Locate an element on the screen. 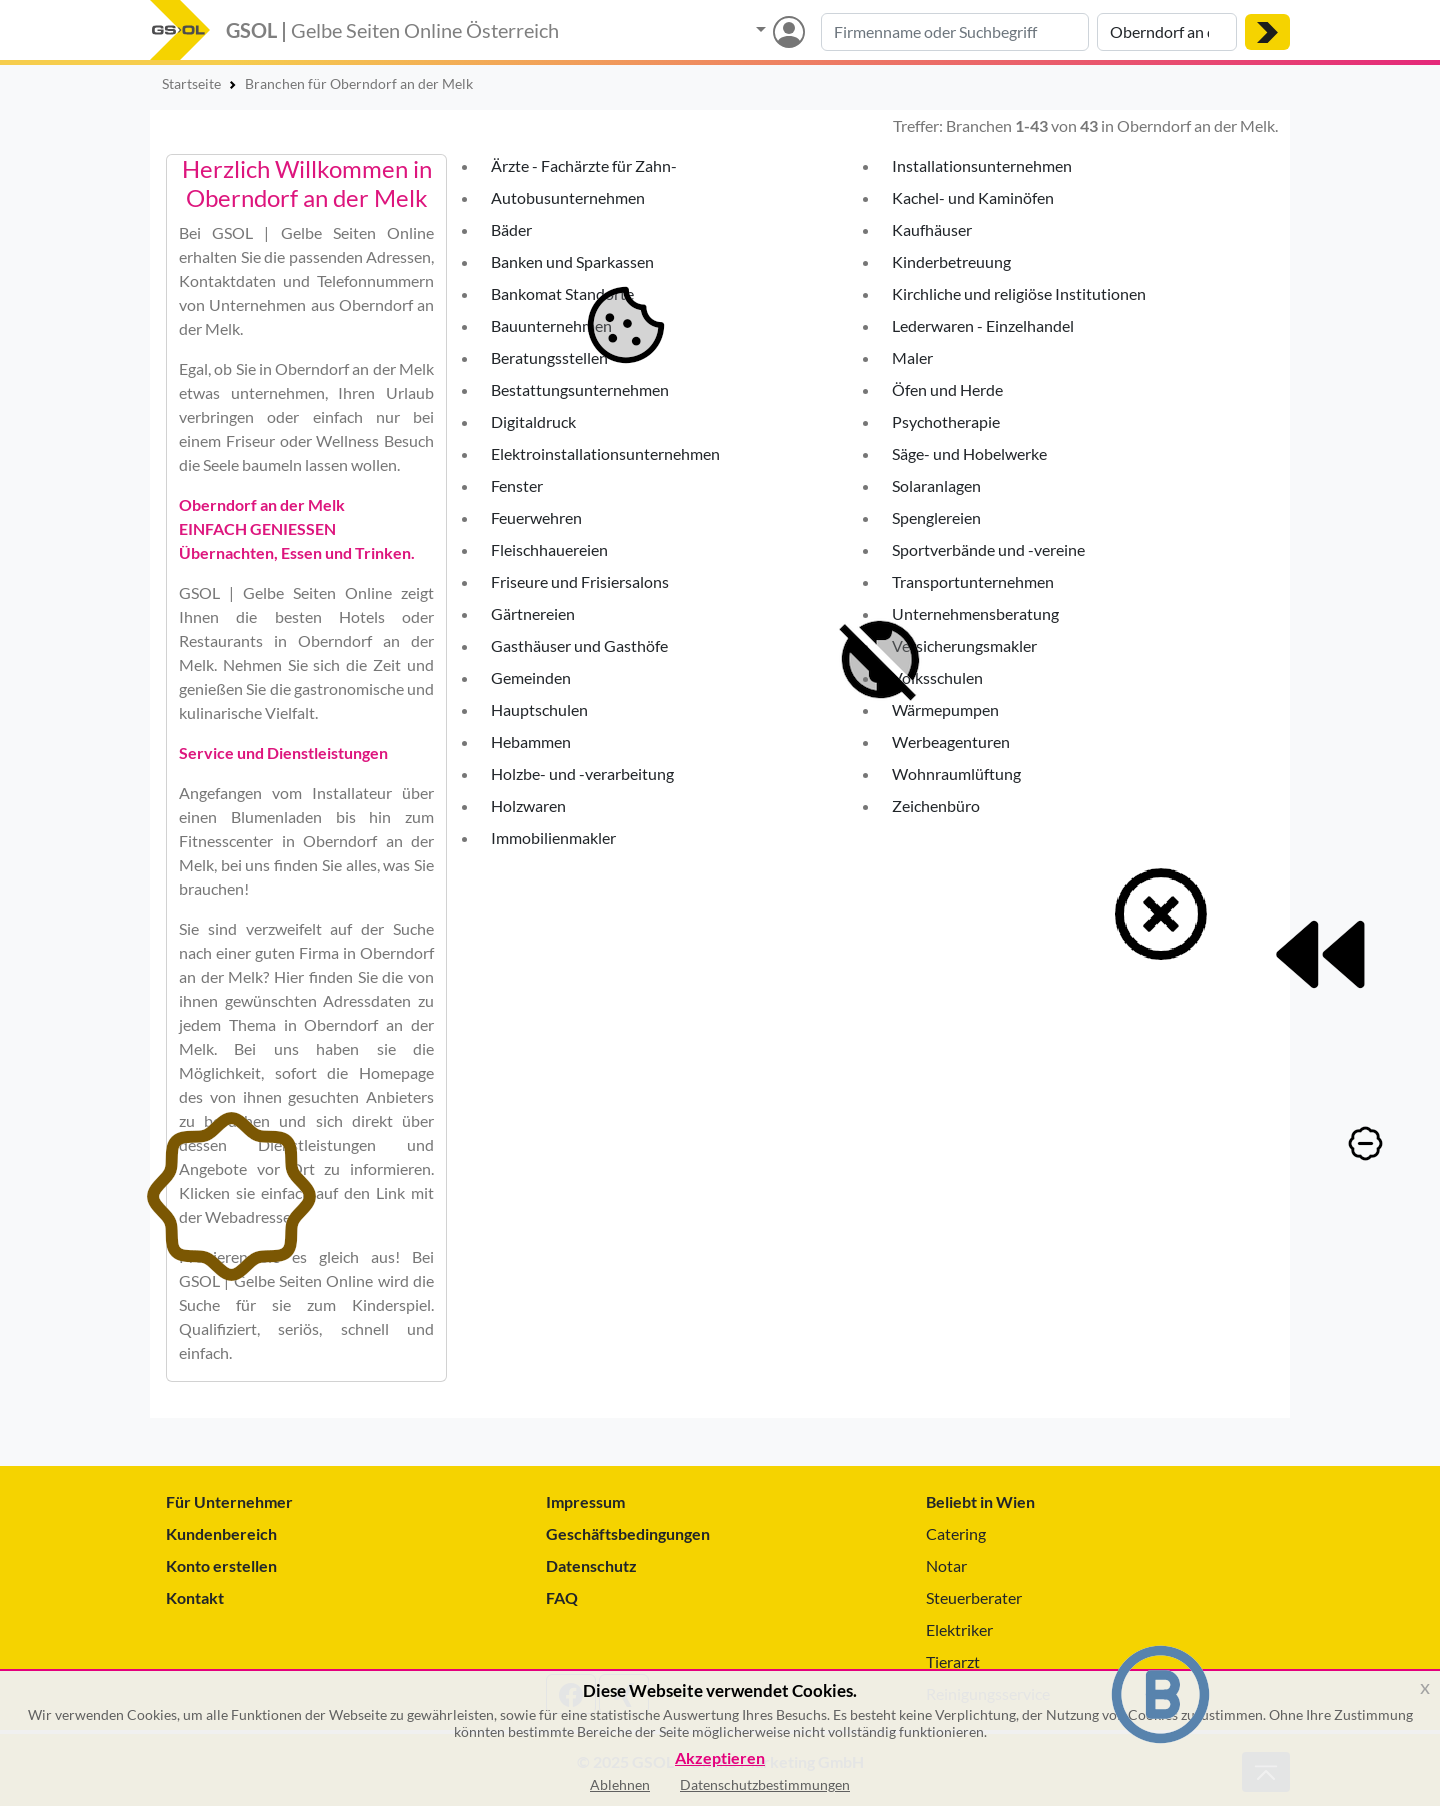 The image size is (1440, 1806). close or dismiss a dialog is located at coordinates (1161, 914).